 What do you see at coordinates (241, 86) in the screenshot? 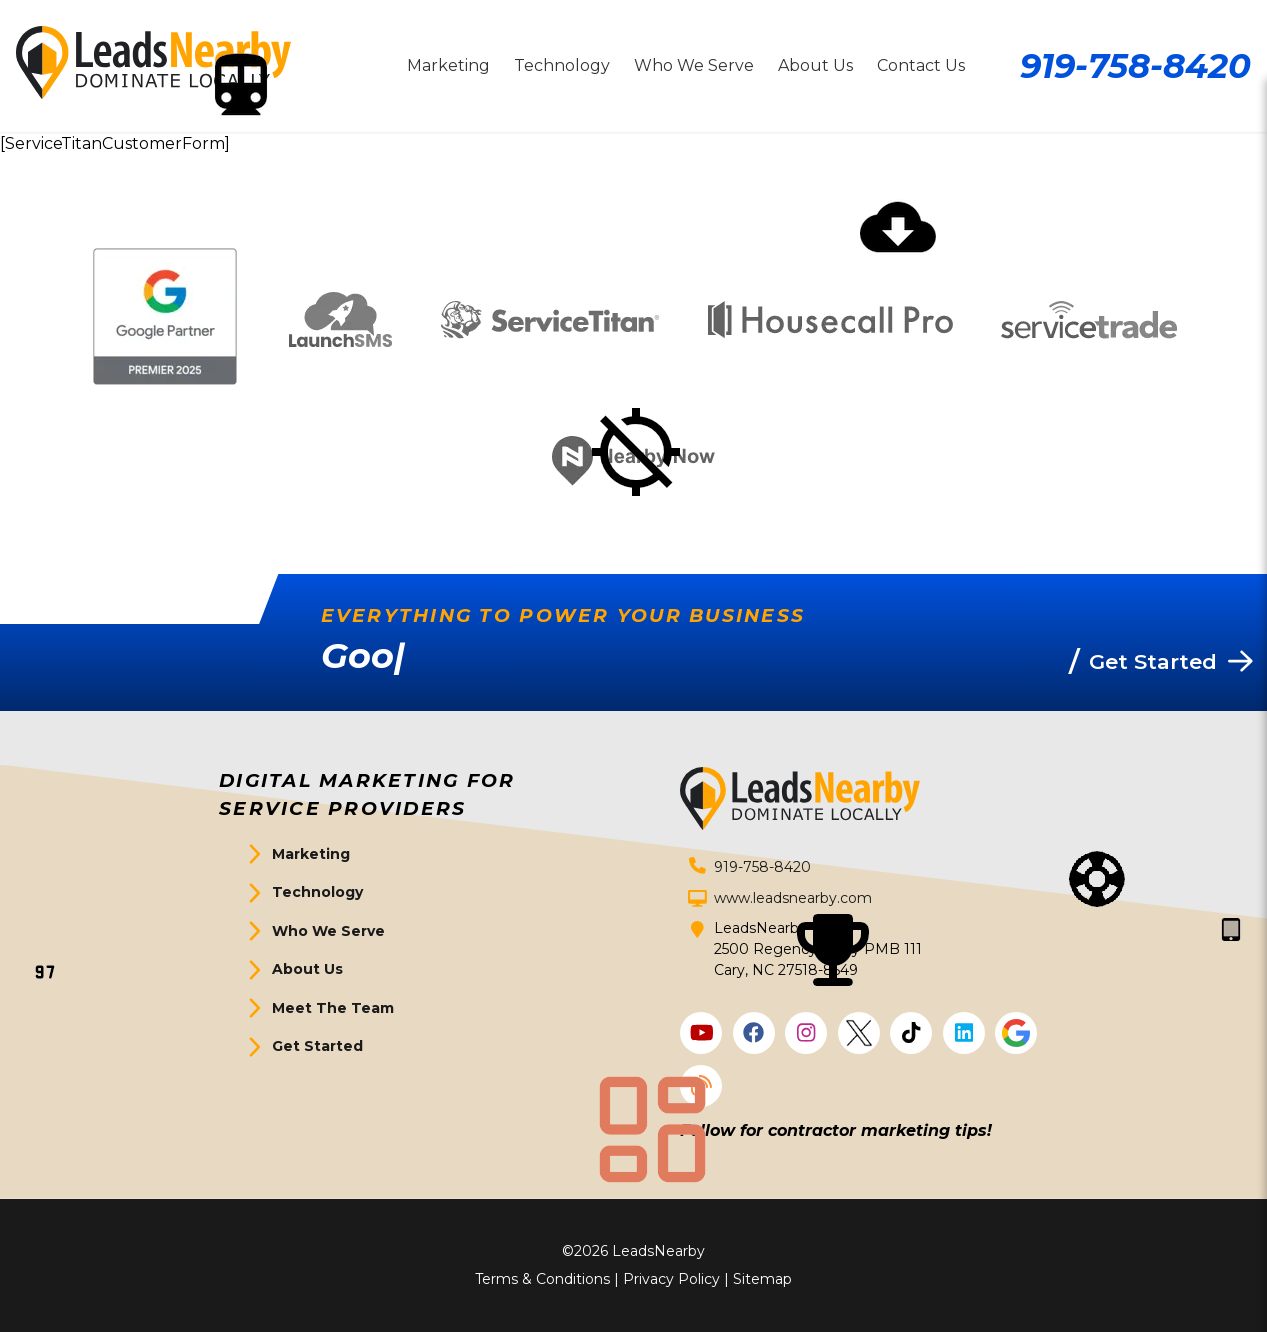
I see `get subway or metro directions` at bounding box center [241, 86].